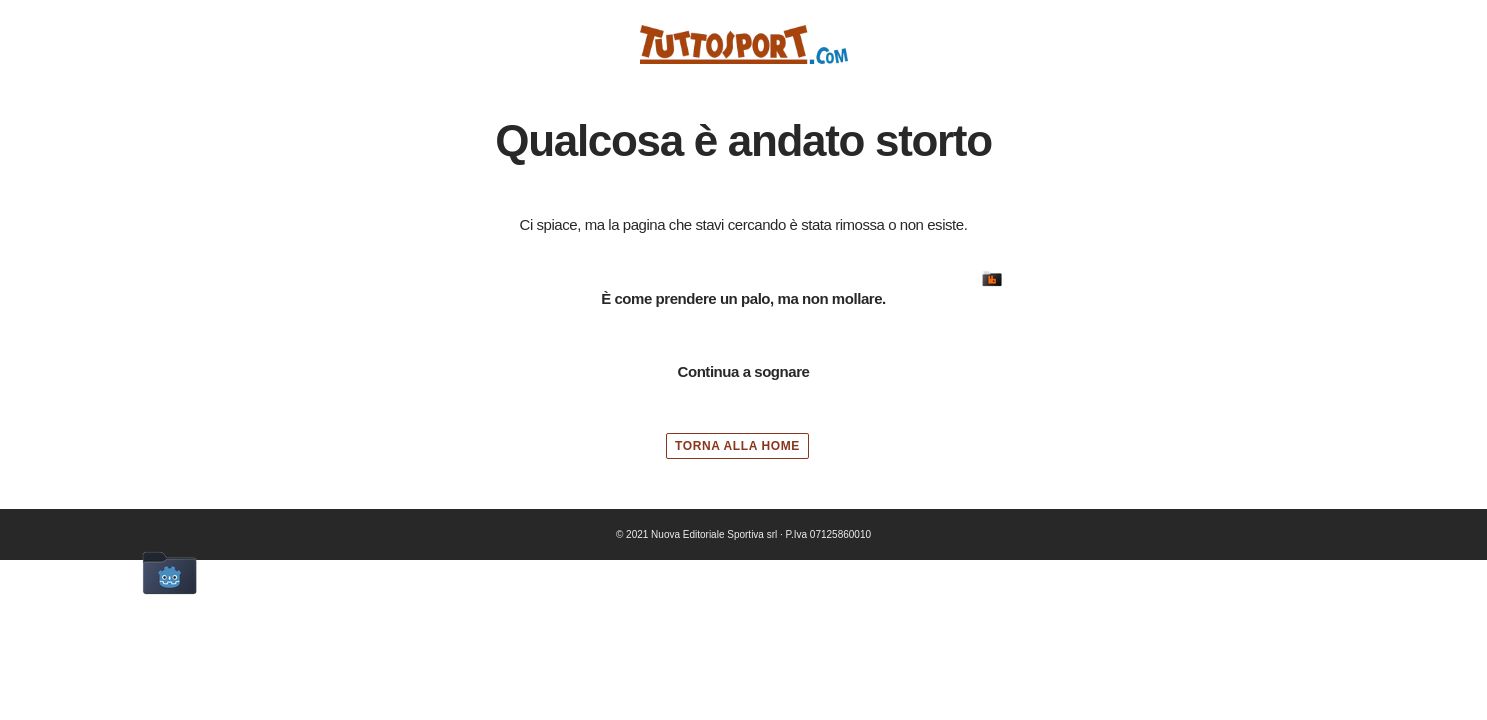  What do you see at coordinates (169, 574) in the screenshot?
I see `folder containing Godot game engine project files` at bounding box center [169, 574].